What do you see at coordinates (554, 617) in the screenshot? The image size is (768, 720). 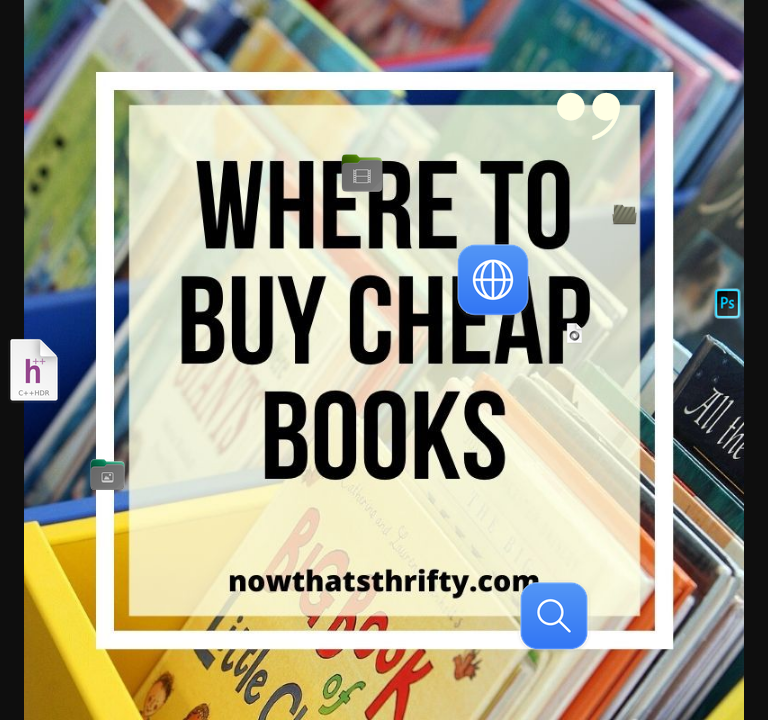 I see `open search preferences or settings` at bounding box center [554, 617].